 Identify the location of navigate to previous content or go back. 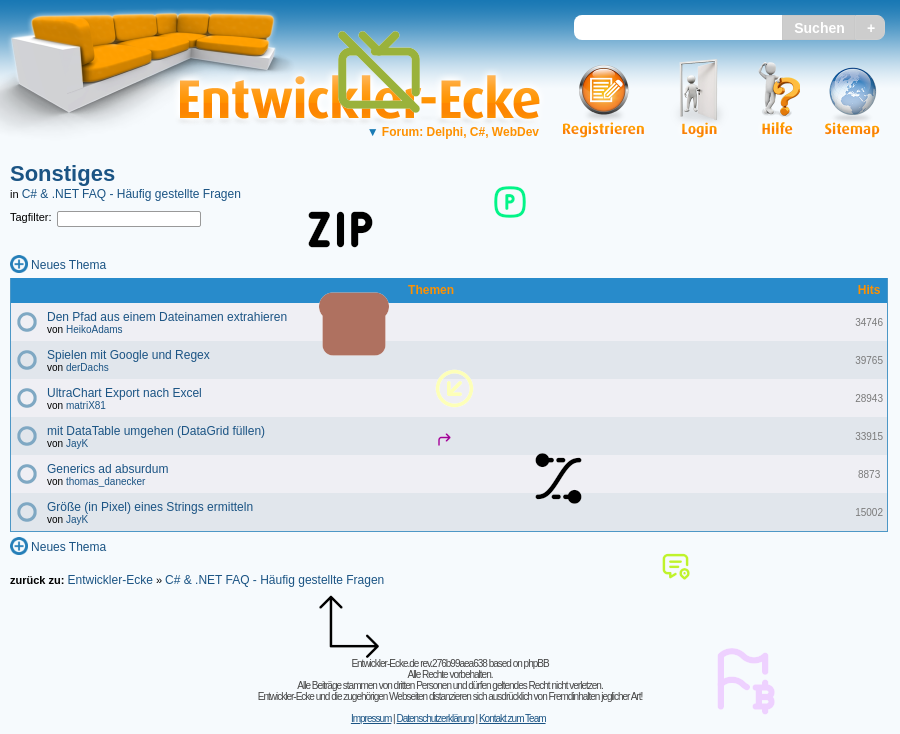
(454, 388).